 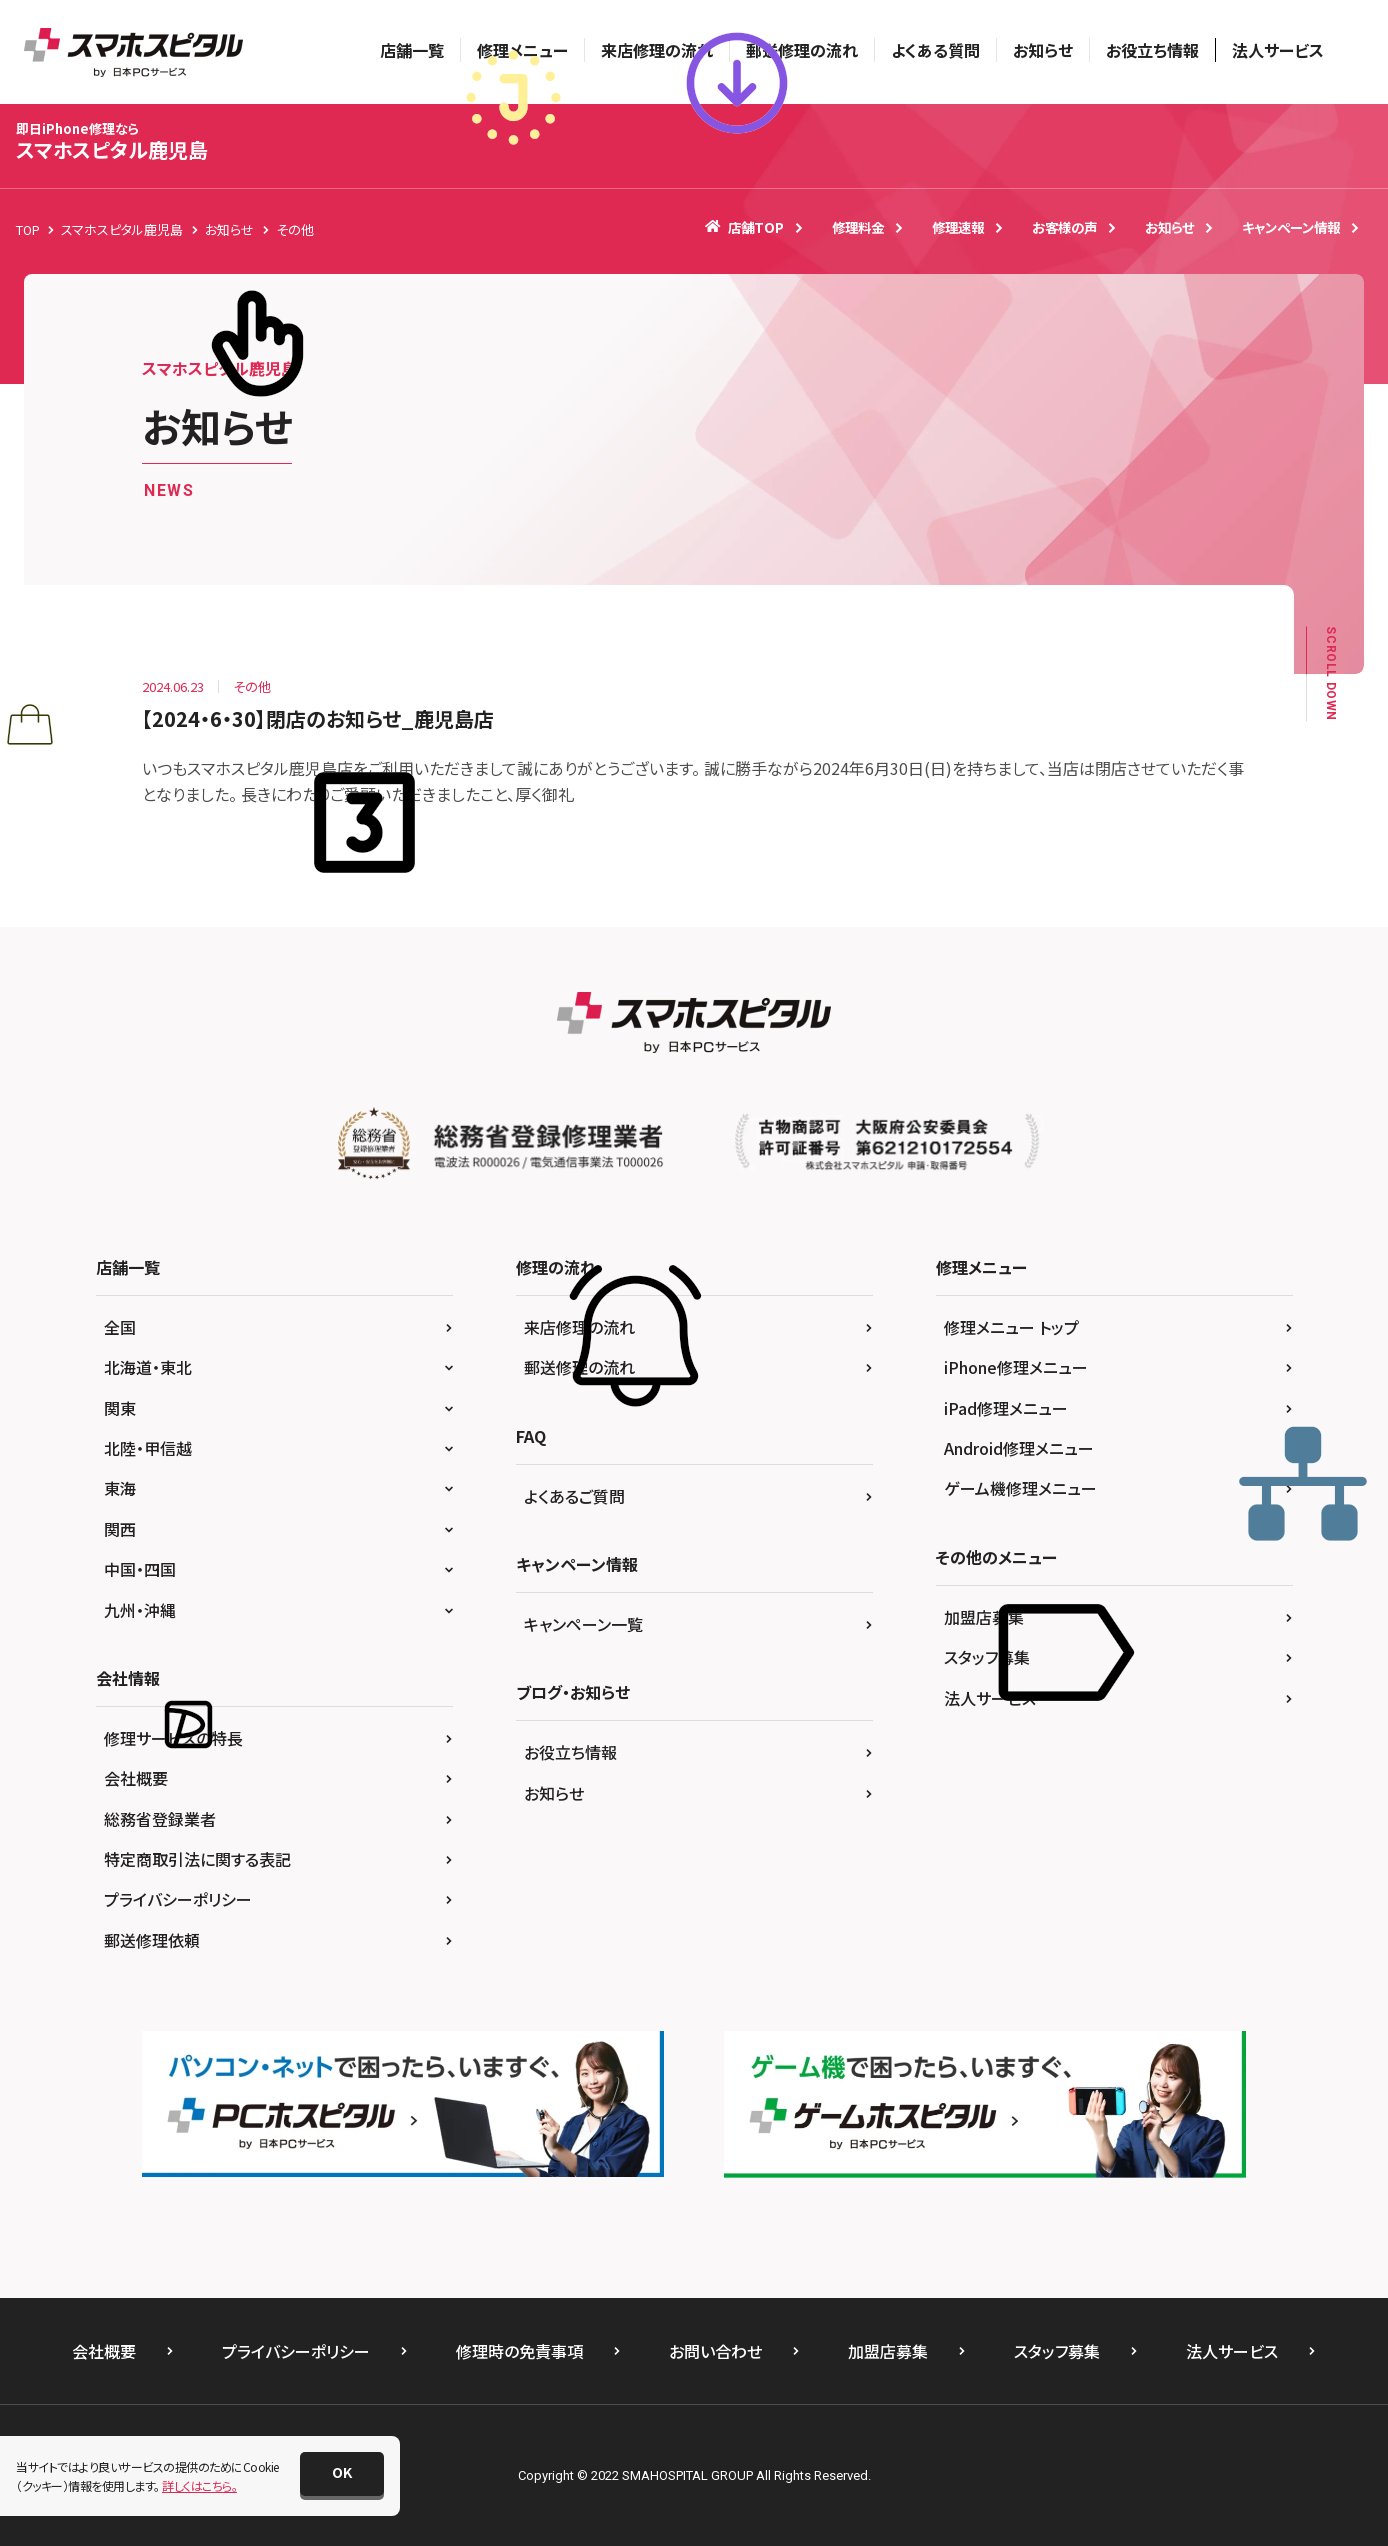 What do you see at coordinates (30, 727) in the screenshot?
I see `access shopping bag or cart` at bounding box center [30, 727].